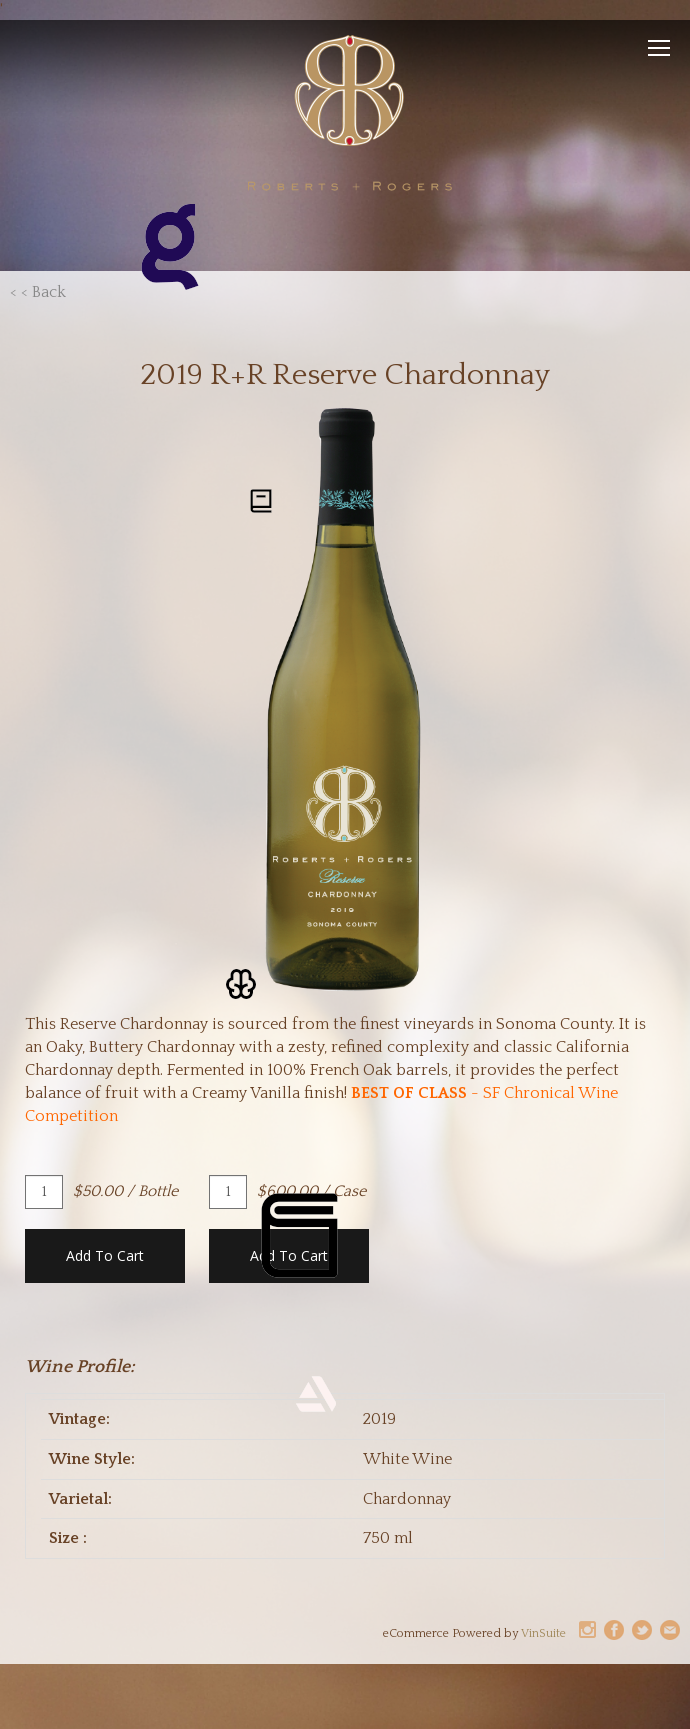  What do you see at coordinates (261, 501) in the screenshot?
I see `open your library or reading list` at bounding box center [261, 501].